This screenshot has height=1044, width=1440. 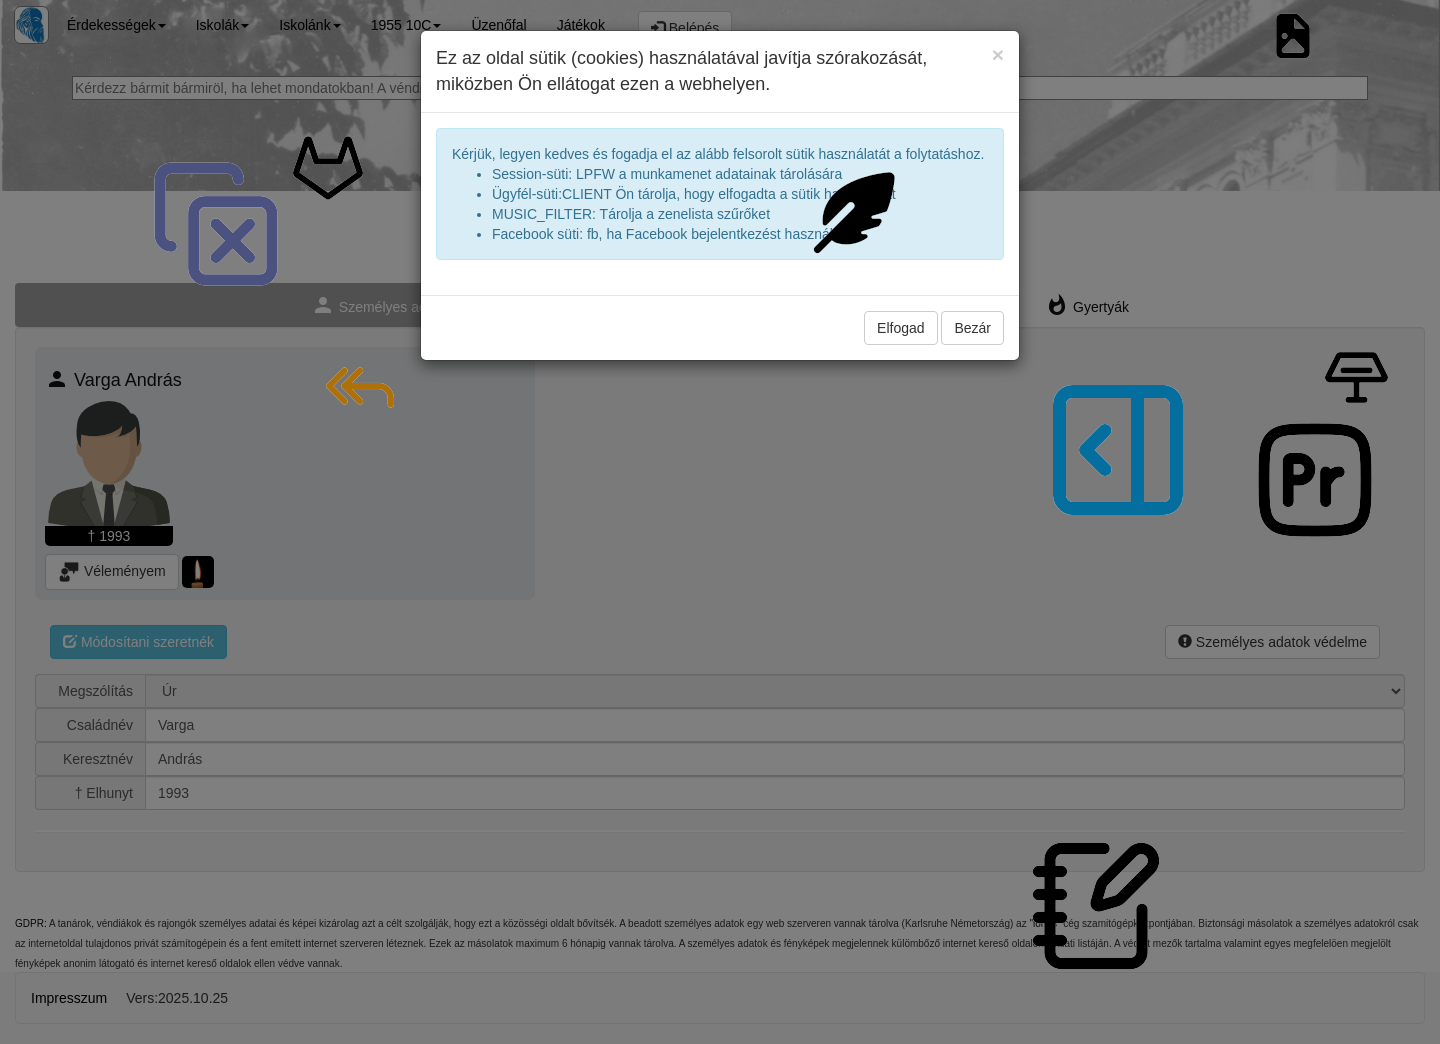 I want to click on open Adobe Premiere Pro, so click(x=1315, y=480).